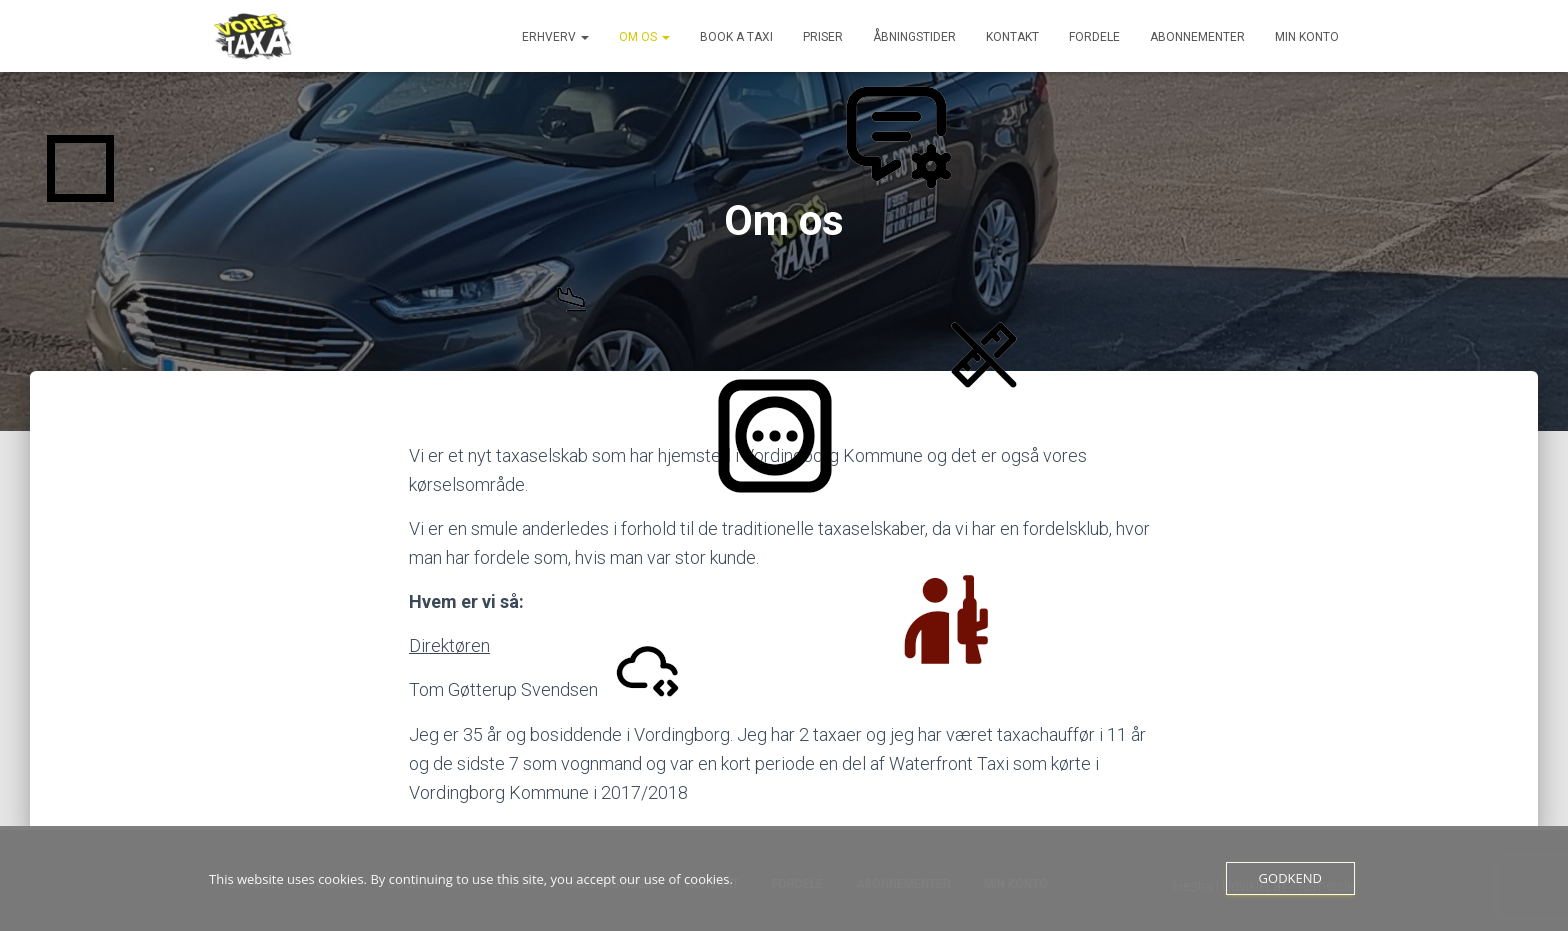  Describe the element at coordinates (896, 131) in the screenshot. I see `access message settings` at that location.